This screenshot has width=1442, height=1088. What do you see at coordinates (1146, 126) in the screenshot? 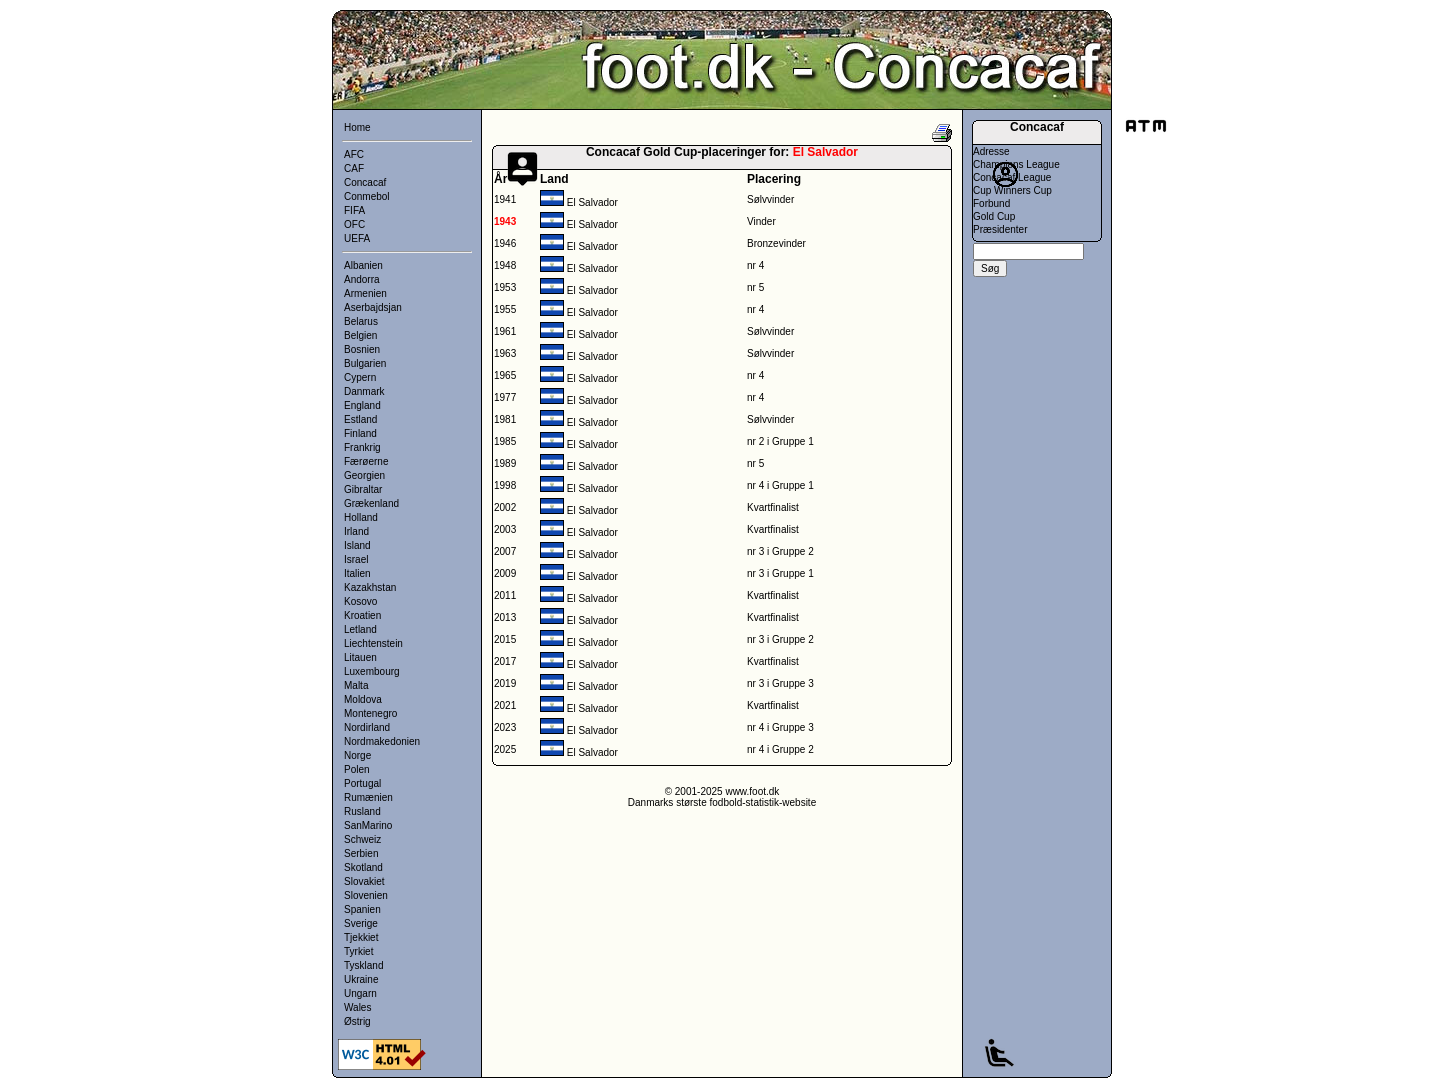
I see `find nearby ATM locations` at bounding box center [1146, 126].